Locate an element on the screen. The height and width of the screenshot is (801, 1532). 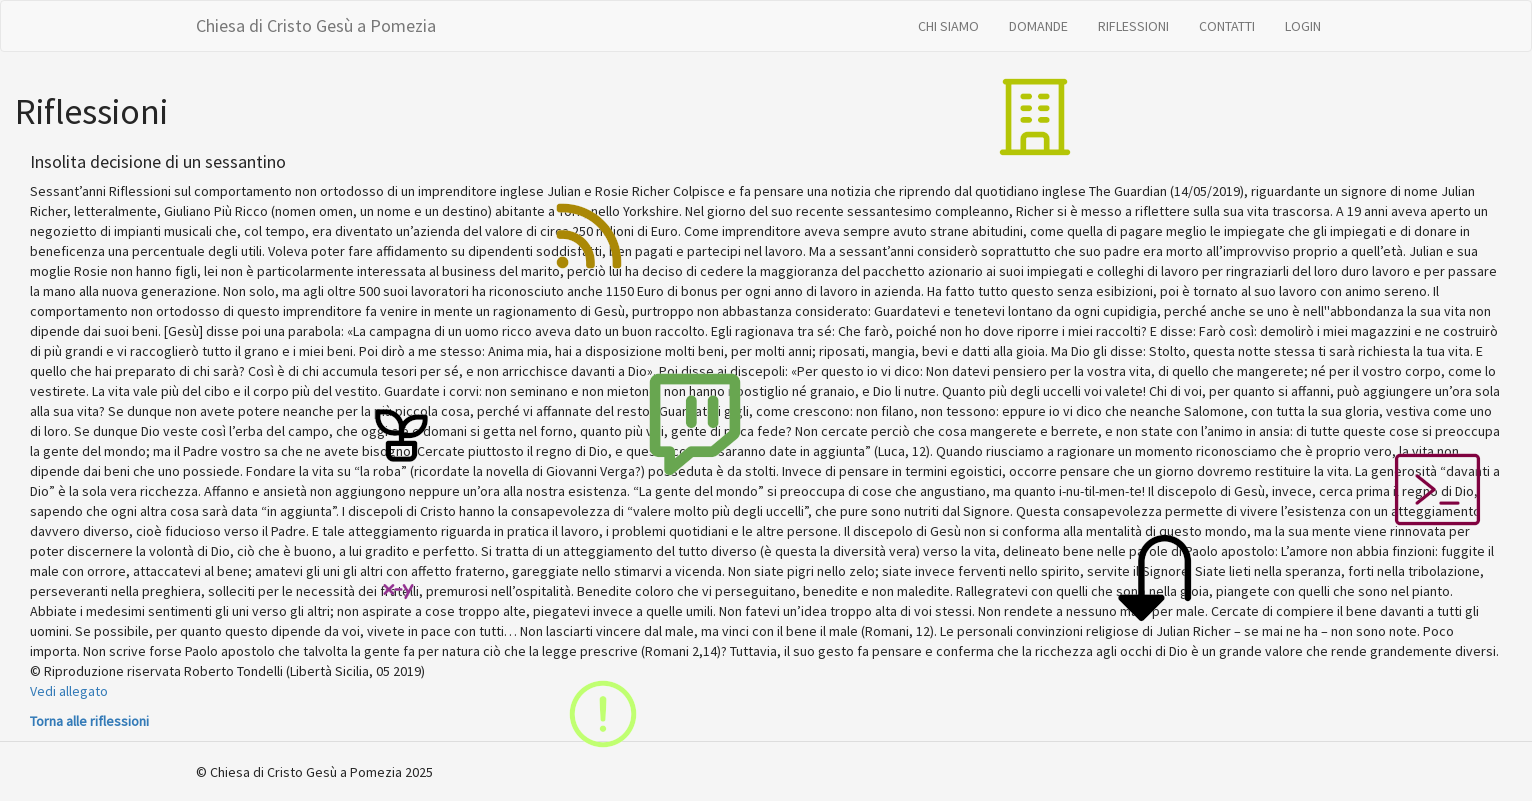
undo or reverse previous action is located at coordinates (1158, 578).